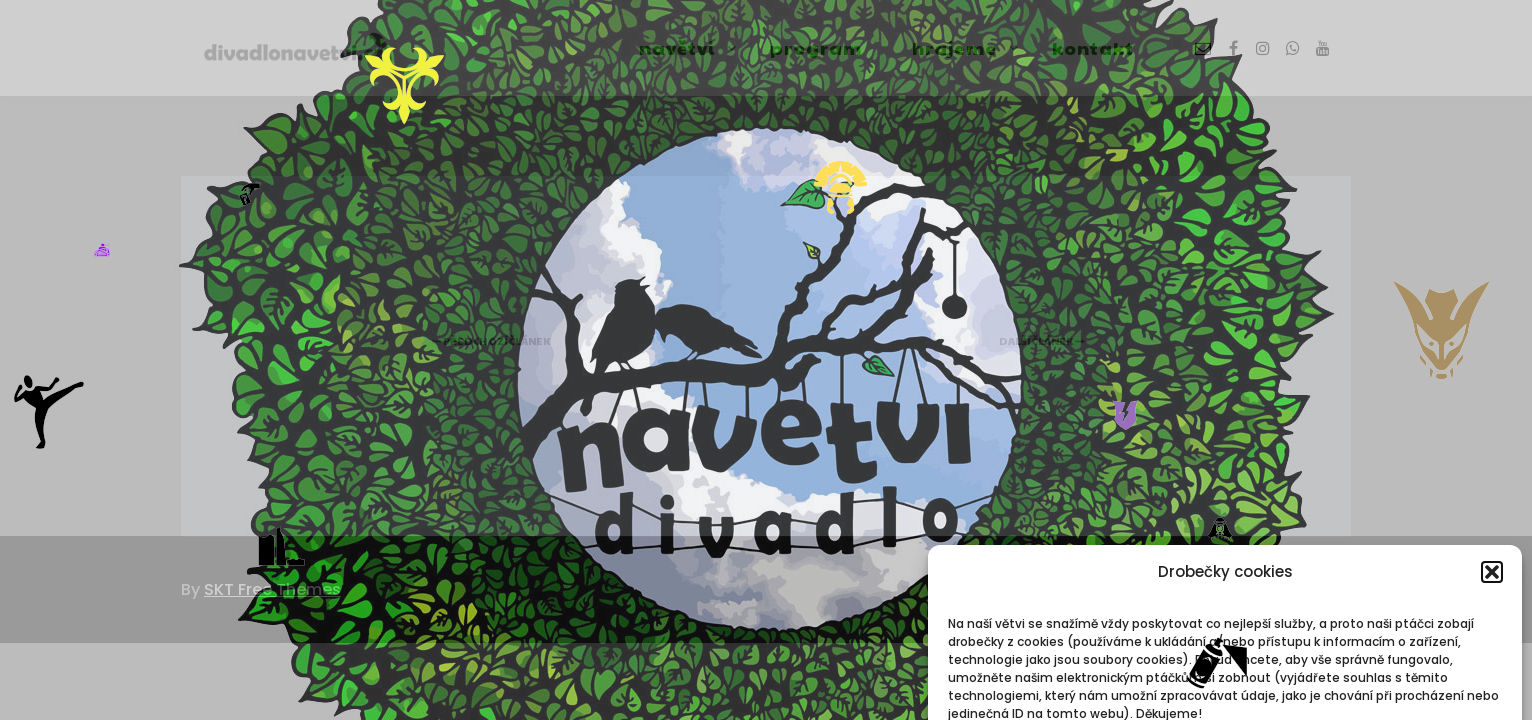  I want to click on select the cyclops character or creature, so click(1220, 530).